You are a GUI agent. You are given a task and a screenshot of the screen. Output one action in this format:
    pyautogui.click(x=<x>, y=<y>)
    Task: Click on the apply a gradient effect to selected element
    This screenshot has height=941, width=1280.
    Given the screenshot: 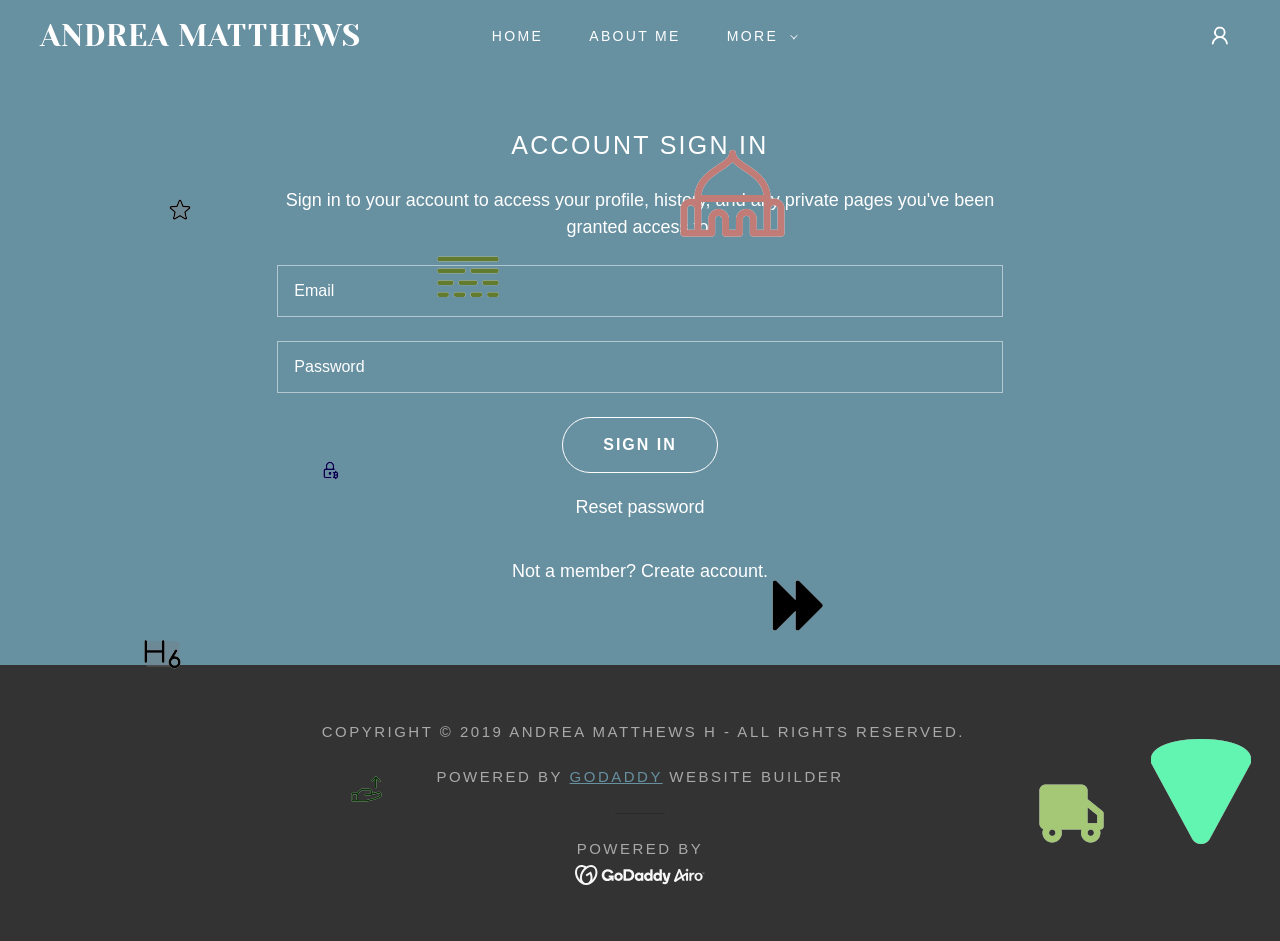 What is the action you would take?
    pyautogui.click(x=468, y=278)
    